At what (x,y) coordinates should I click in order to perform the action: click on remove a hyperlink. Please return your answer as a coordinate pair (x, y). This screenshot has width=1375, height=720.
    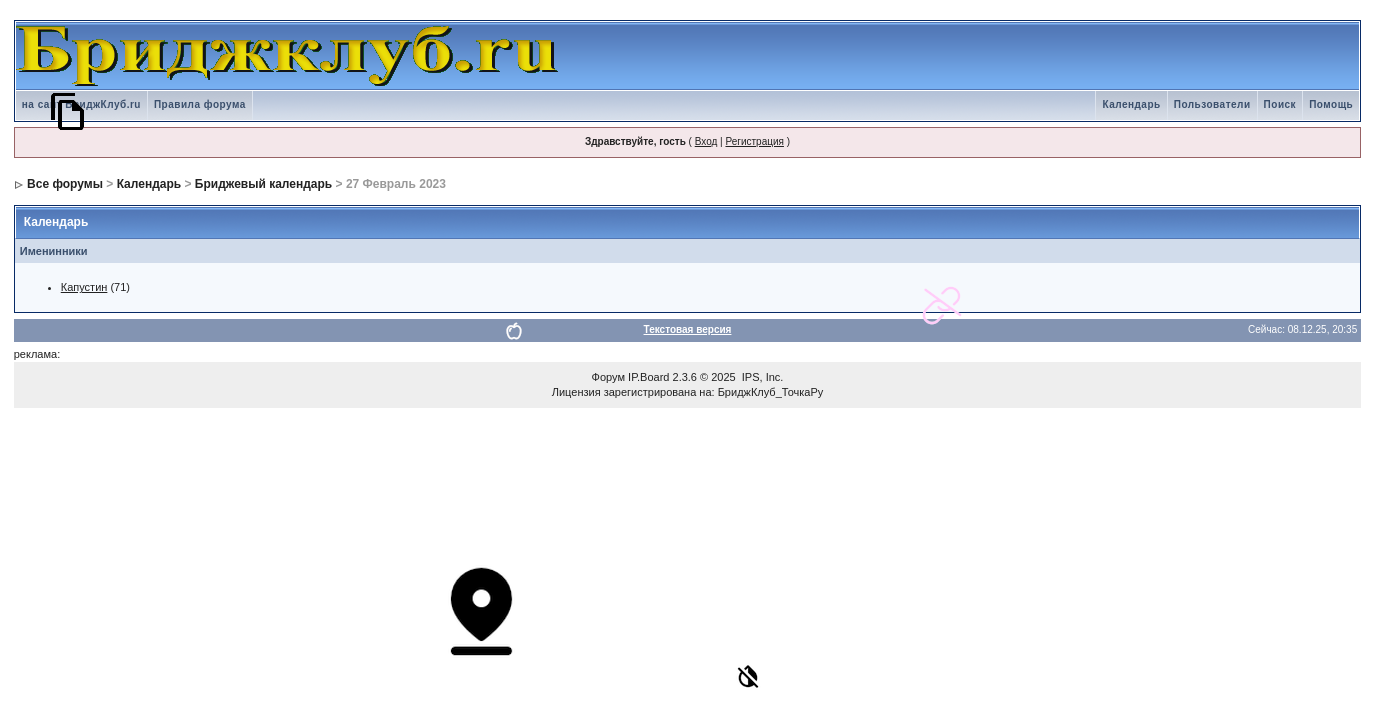
    Looking at the image, I should click on (941, 305).